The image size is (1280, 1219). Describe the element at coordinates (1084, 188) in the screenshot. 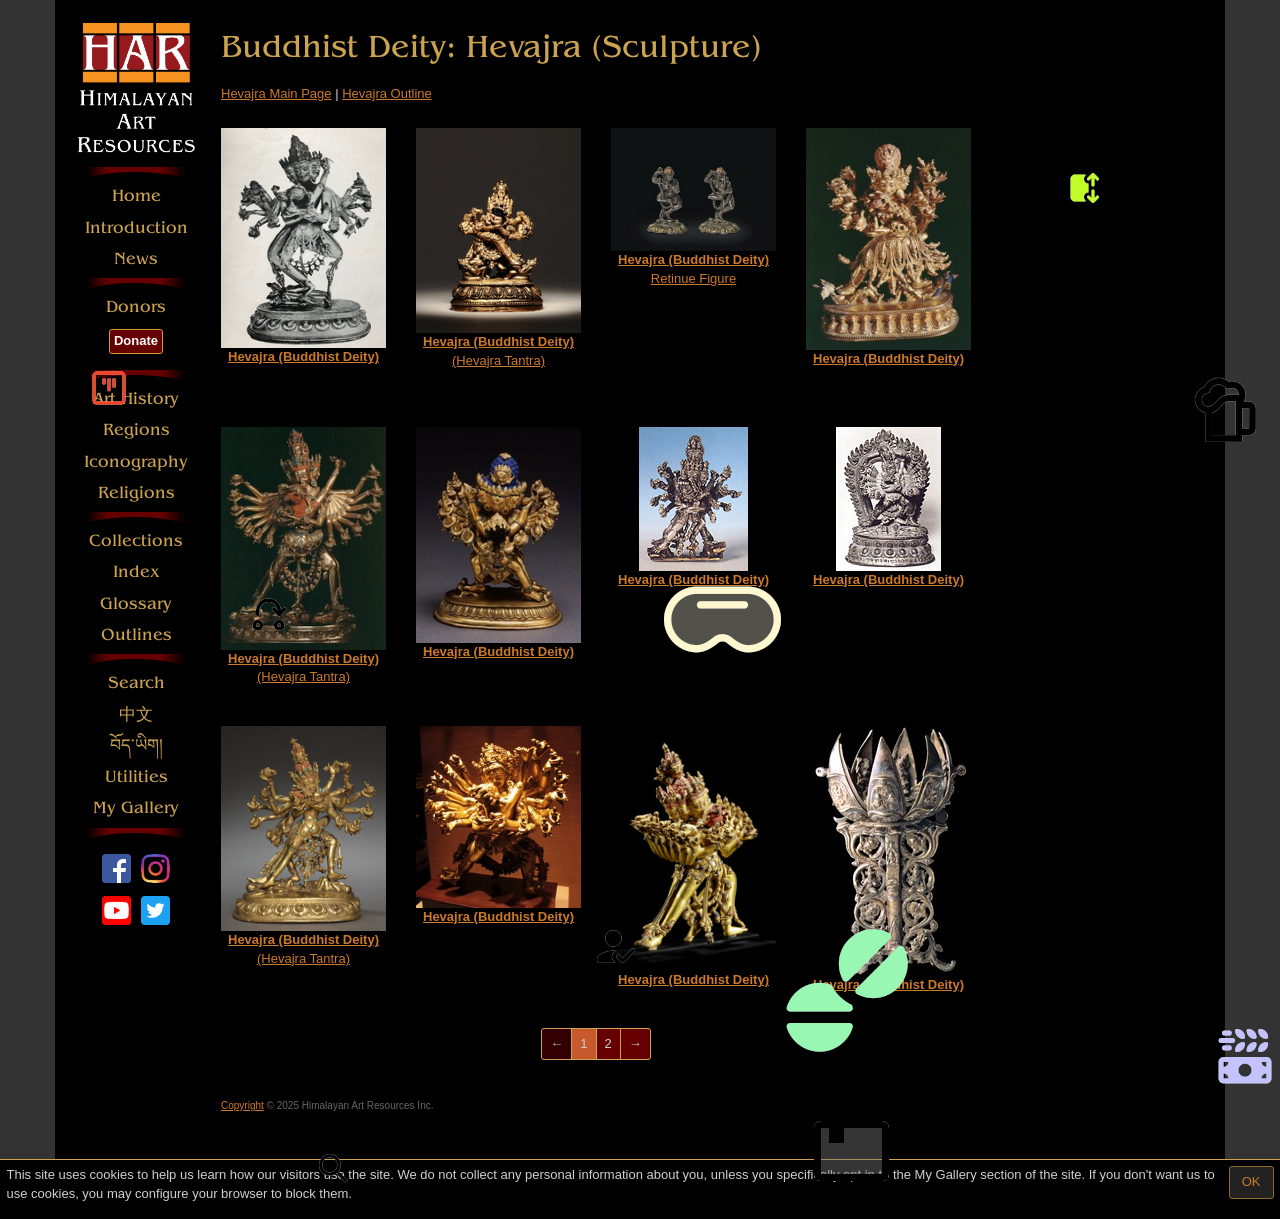

I see `auto-adjust content height to fit container` at that location.